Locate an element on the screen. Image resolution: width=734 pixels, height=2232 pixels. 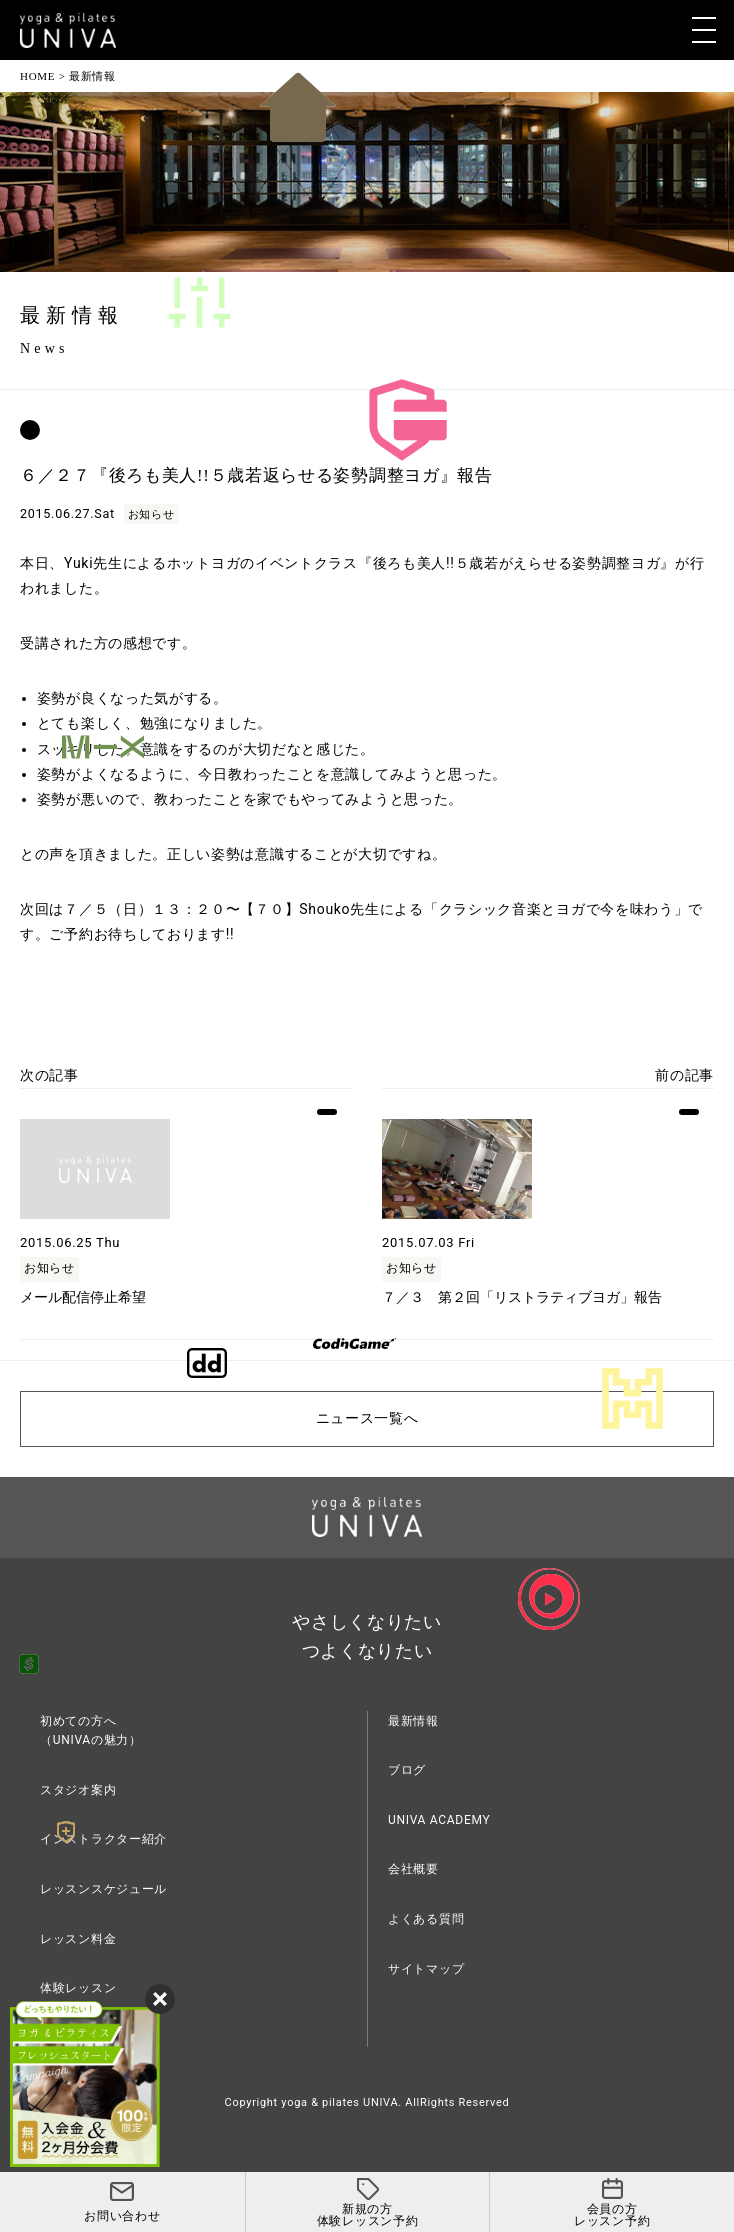
open mixcloud app or website is located at coordinates (103, 747).